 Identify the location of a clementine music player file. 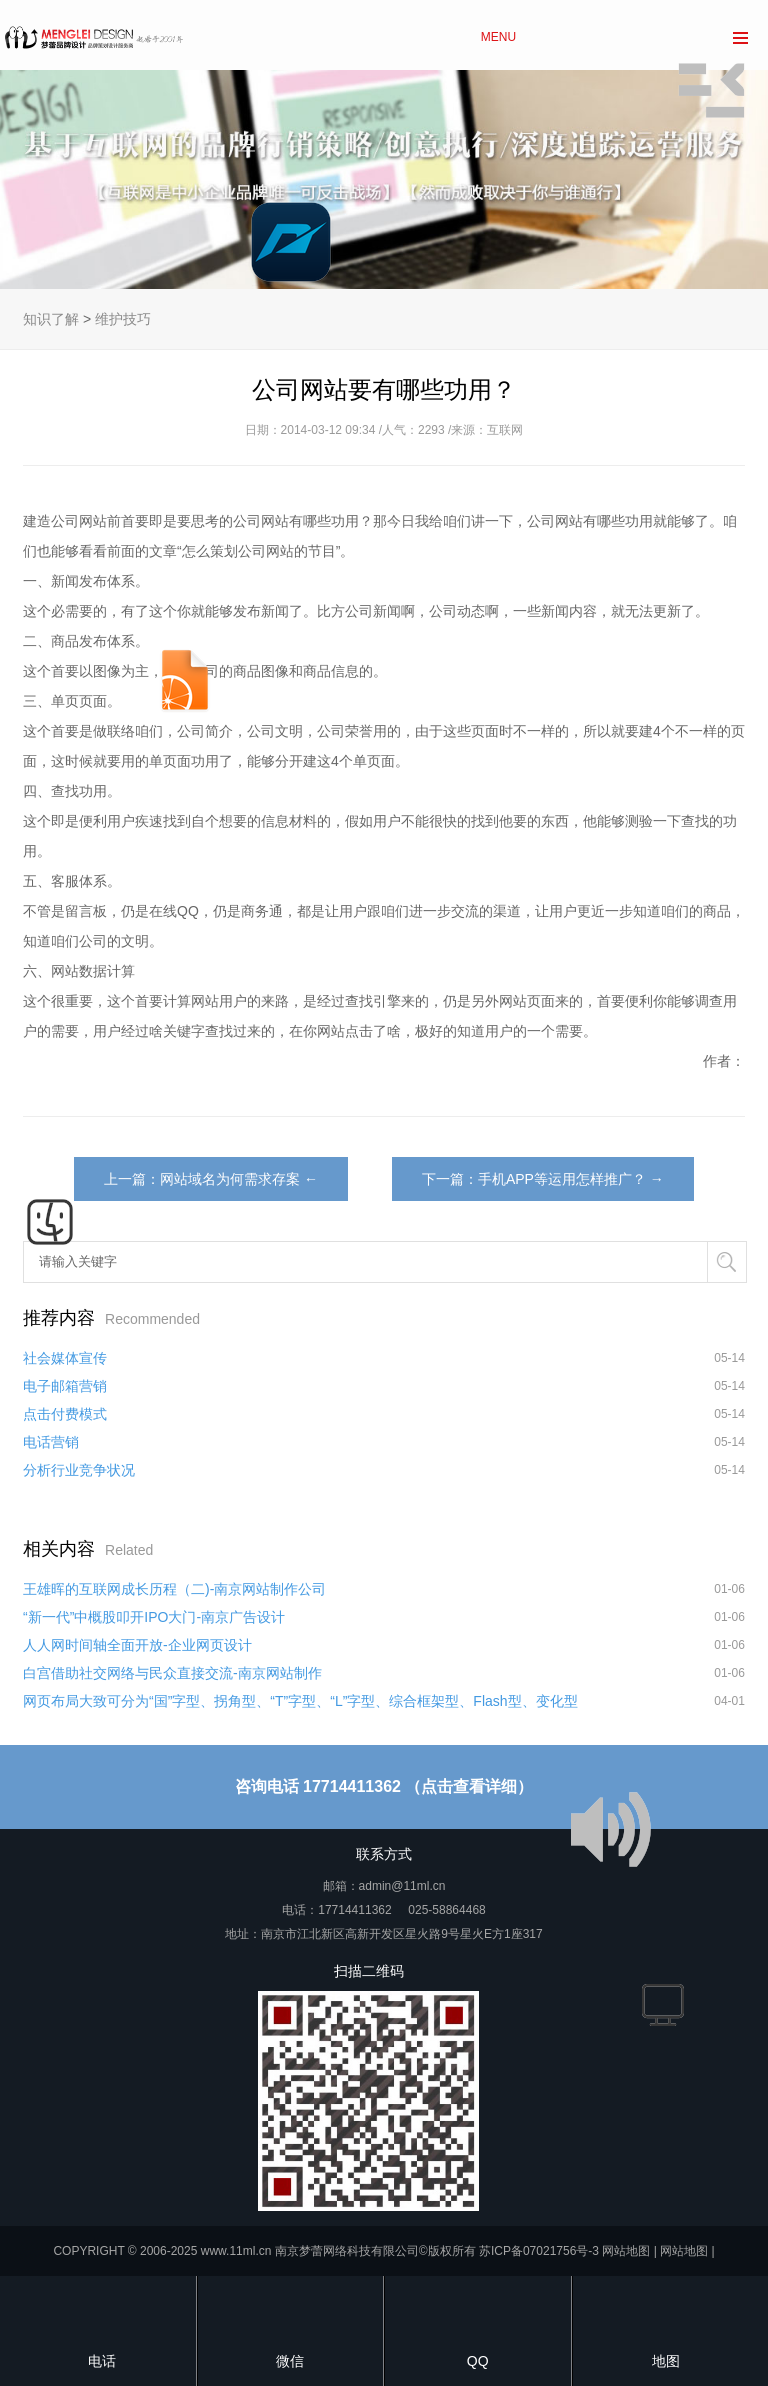
(185, 681).